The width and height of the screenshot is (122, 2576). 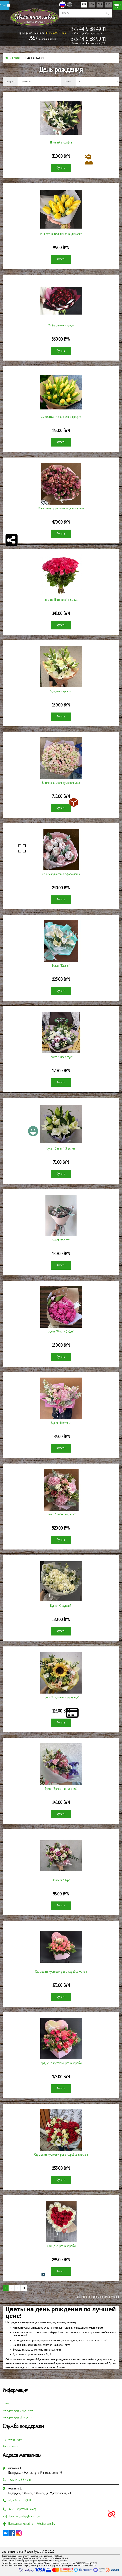 What do you see at coordinates (112, 2514) in the screenshot?
I see `unlink or disconnect items` at bounding box center [112, 2514].